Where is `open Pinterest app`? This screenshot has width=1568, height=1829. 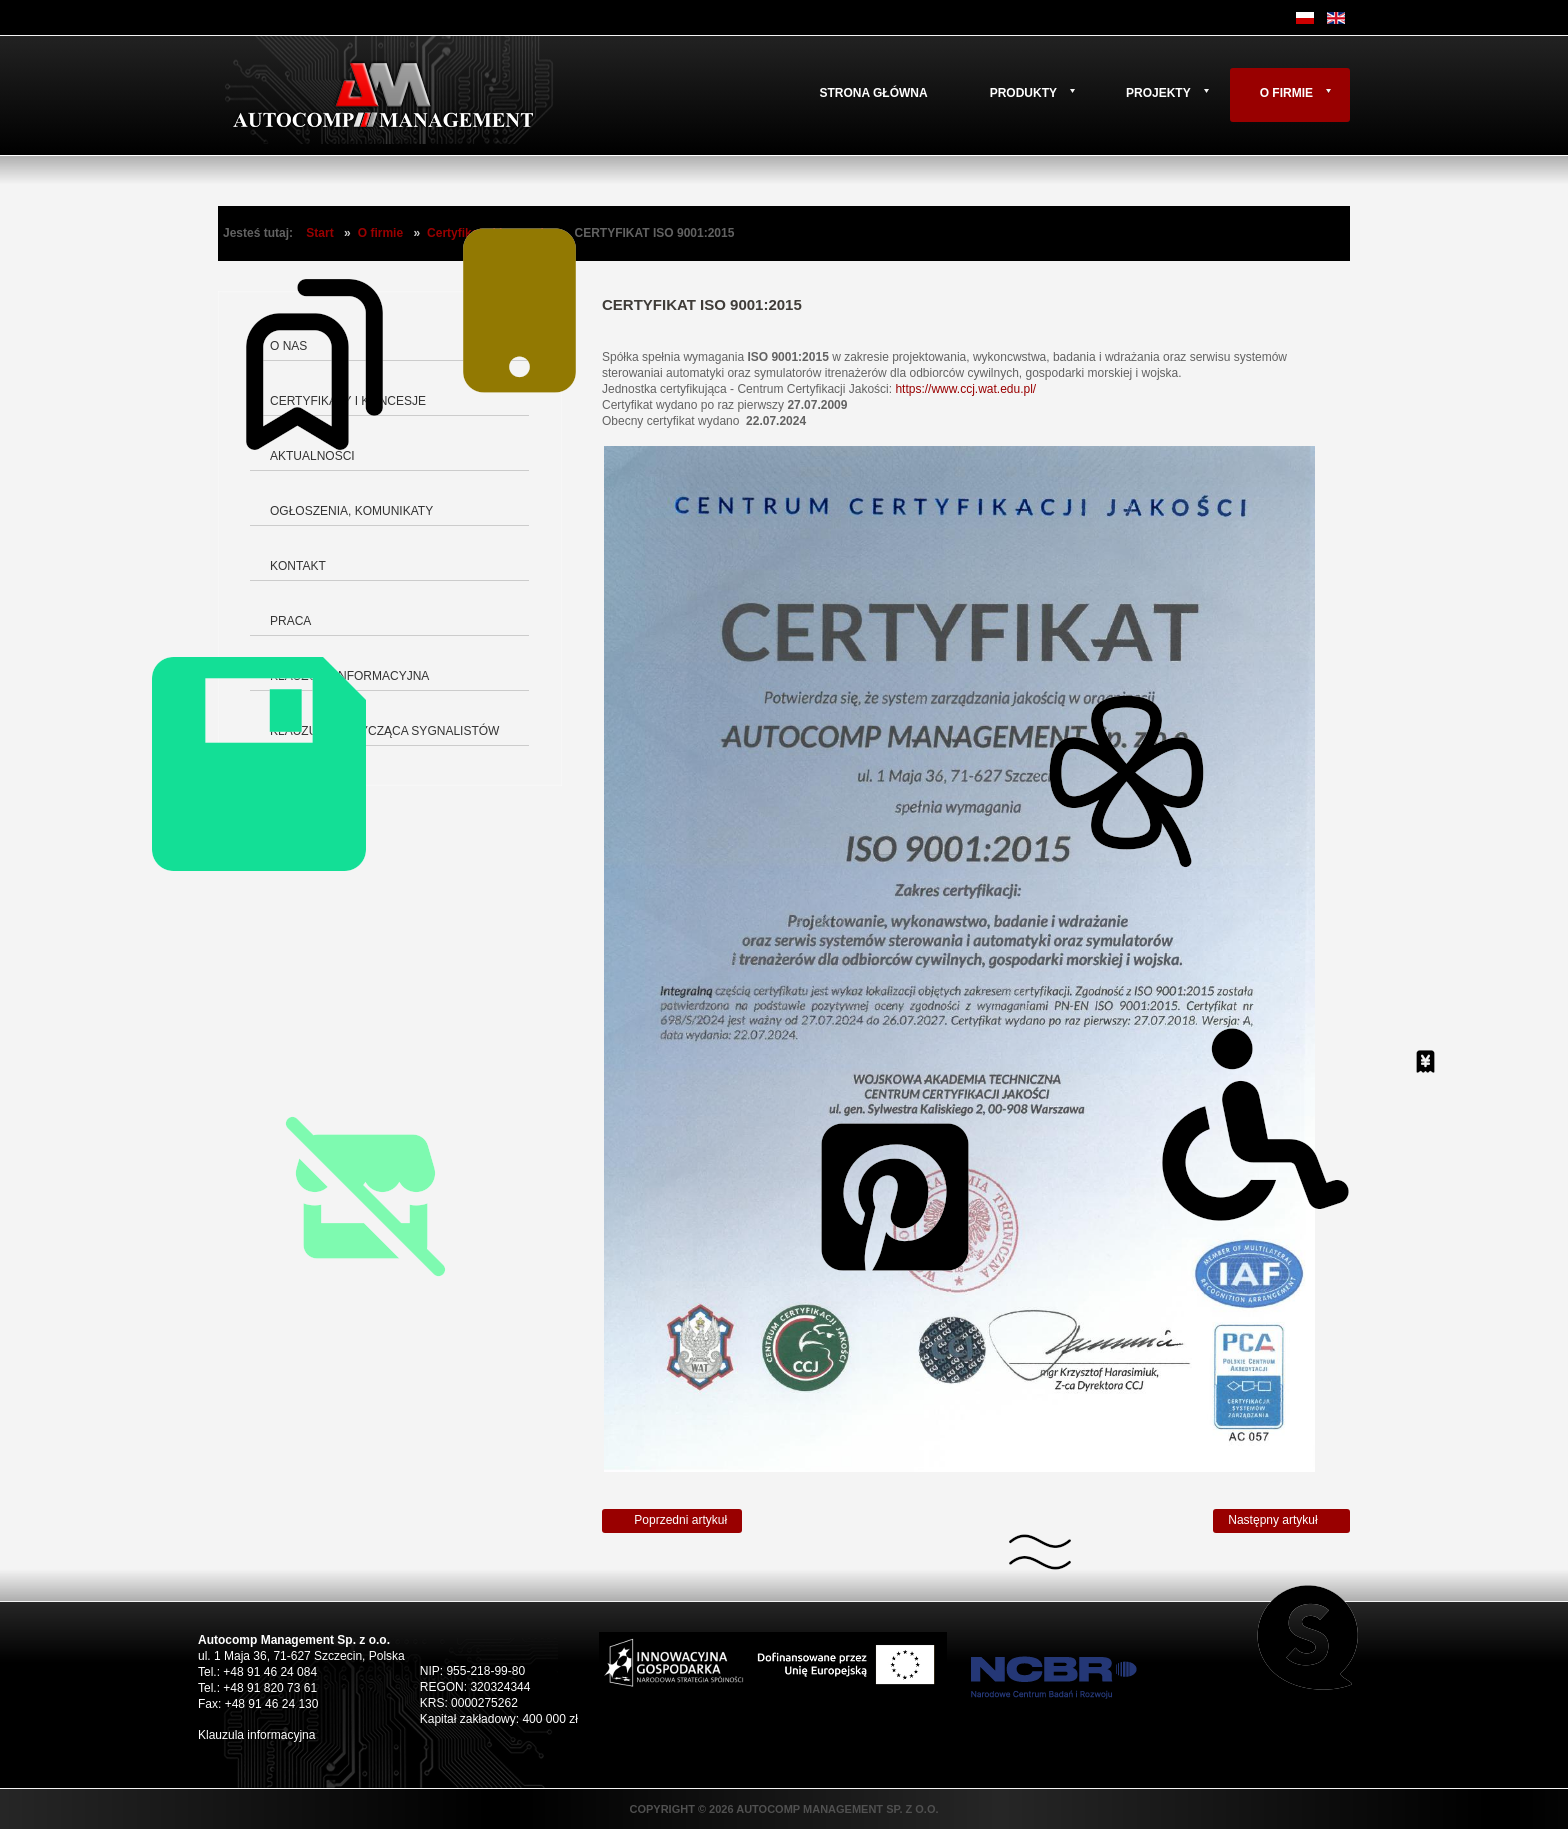
open Pinterest app is located at coordinates (895, 1197).